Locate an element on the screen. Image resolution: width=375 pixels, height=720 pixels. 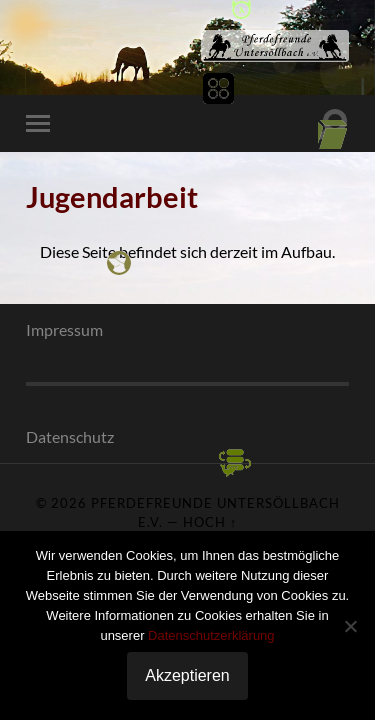
open tuta secure email app is located at coordinates (332, 134).